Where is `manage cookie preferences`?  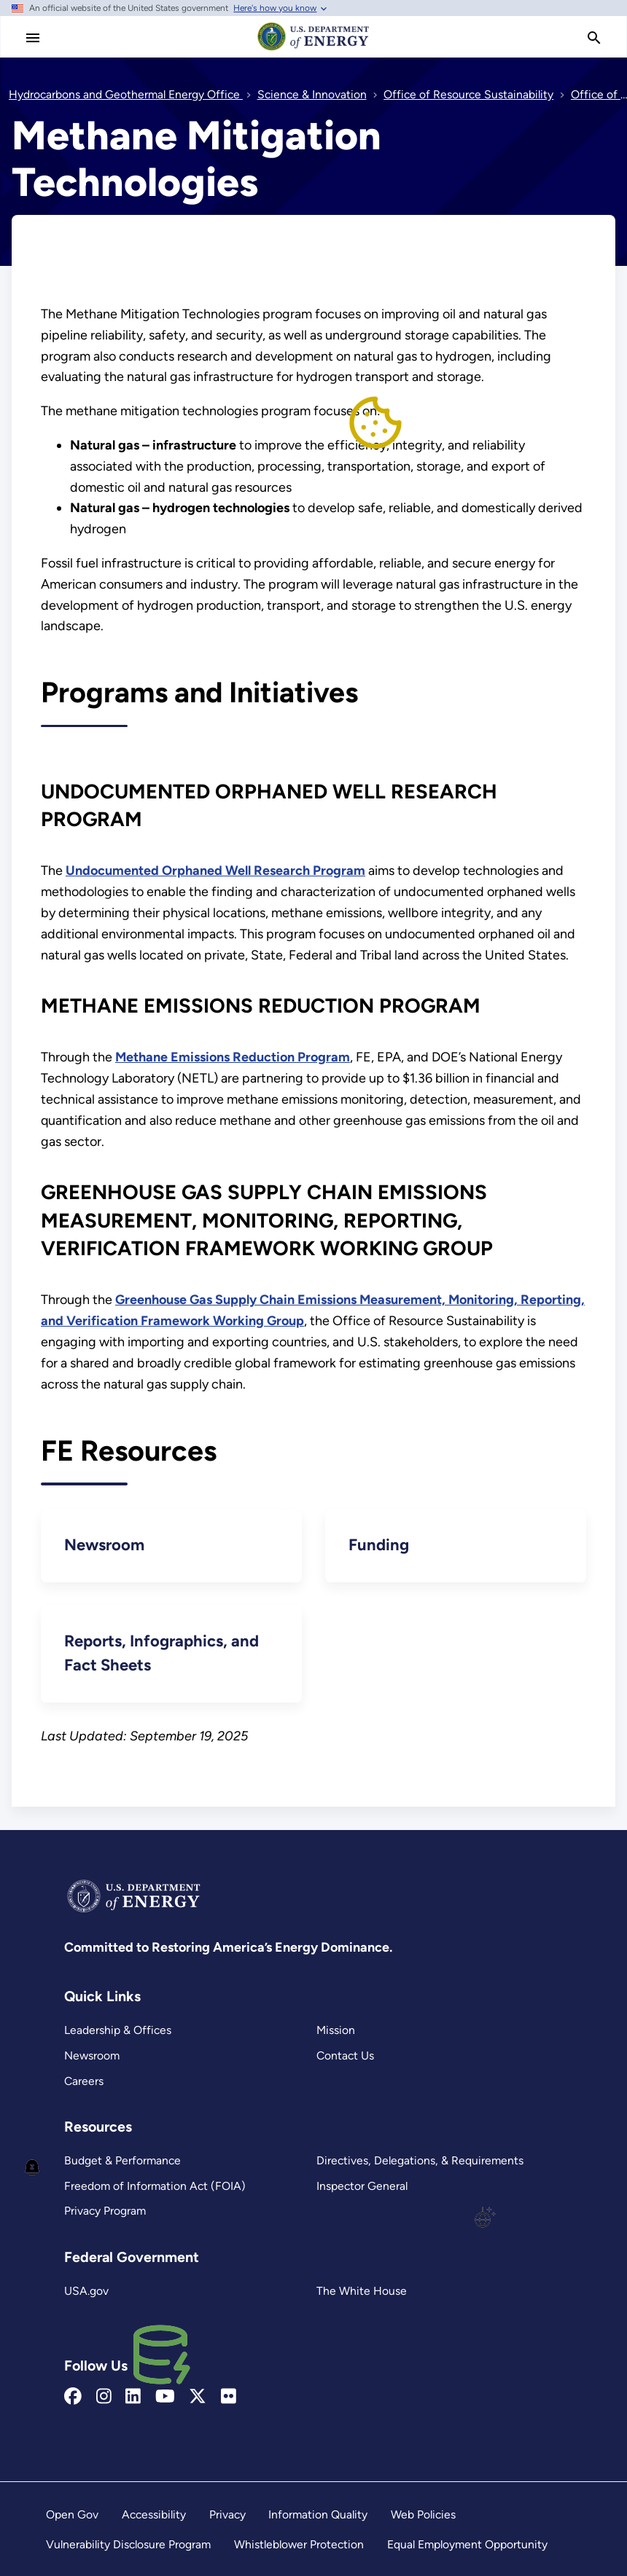 manage cookie preferences is located at coordinates (375, 423).